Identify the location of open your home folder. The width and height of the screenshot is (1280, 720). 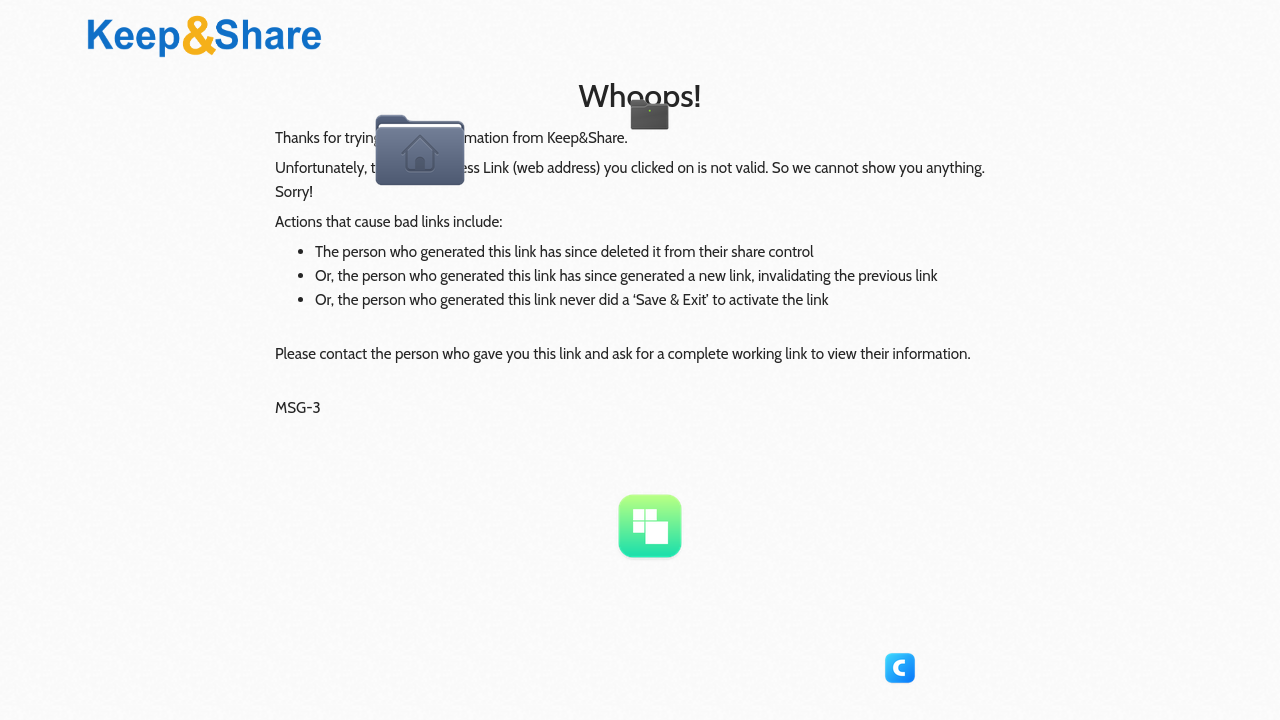
(420, 150).